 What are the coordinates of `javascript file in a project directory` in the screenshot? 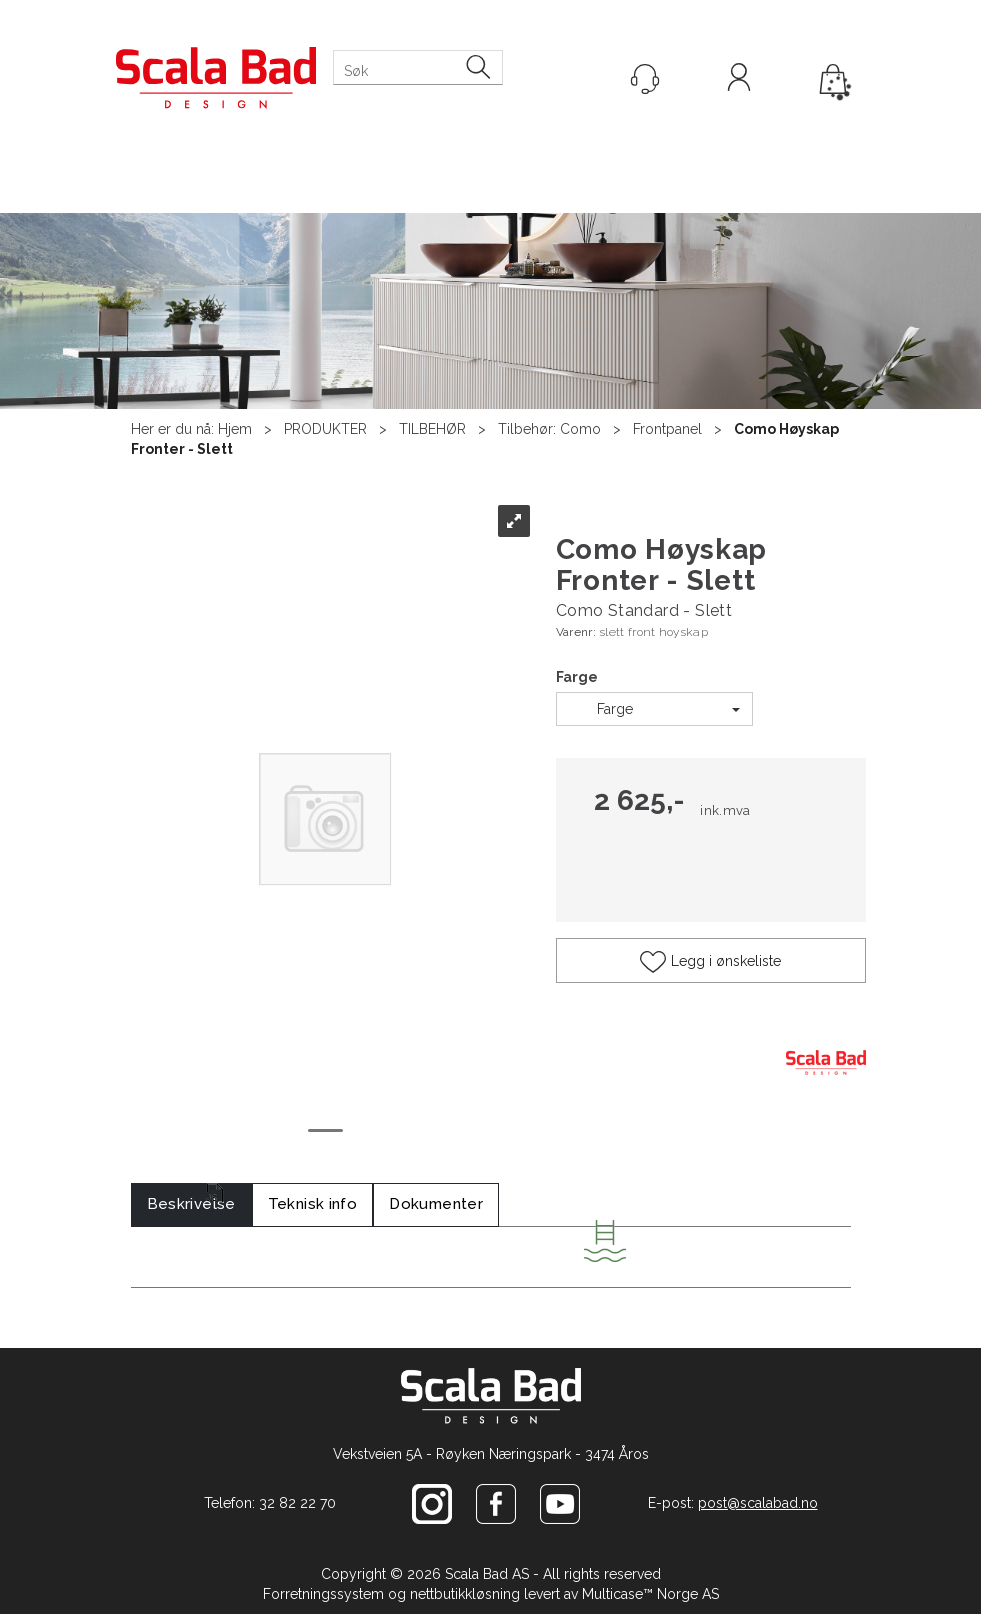 It's located at (215, 1193).